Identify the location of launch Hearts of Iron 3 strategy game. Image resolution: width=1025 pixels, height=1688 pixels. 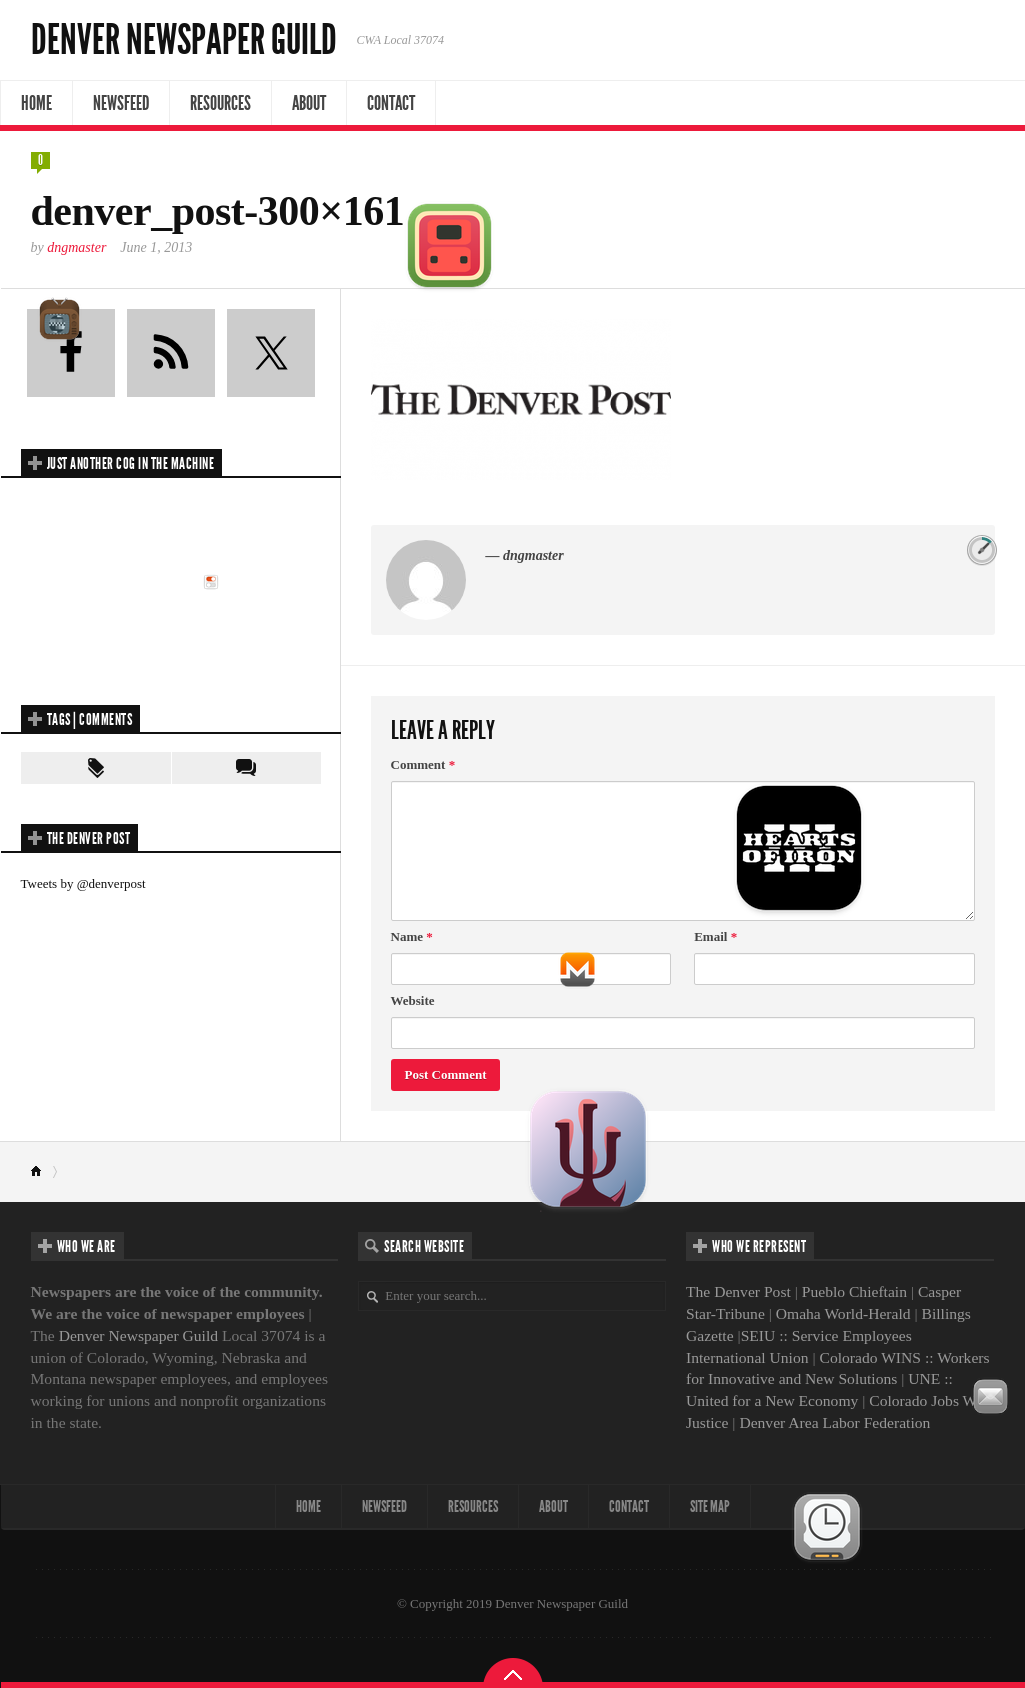
(799, 848).